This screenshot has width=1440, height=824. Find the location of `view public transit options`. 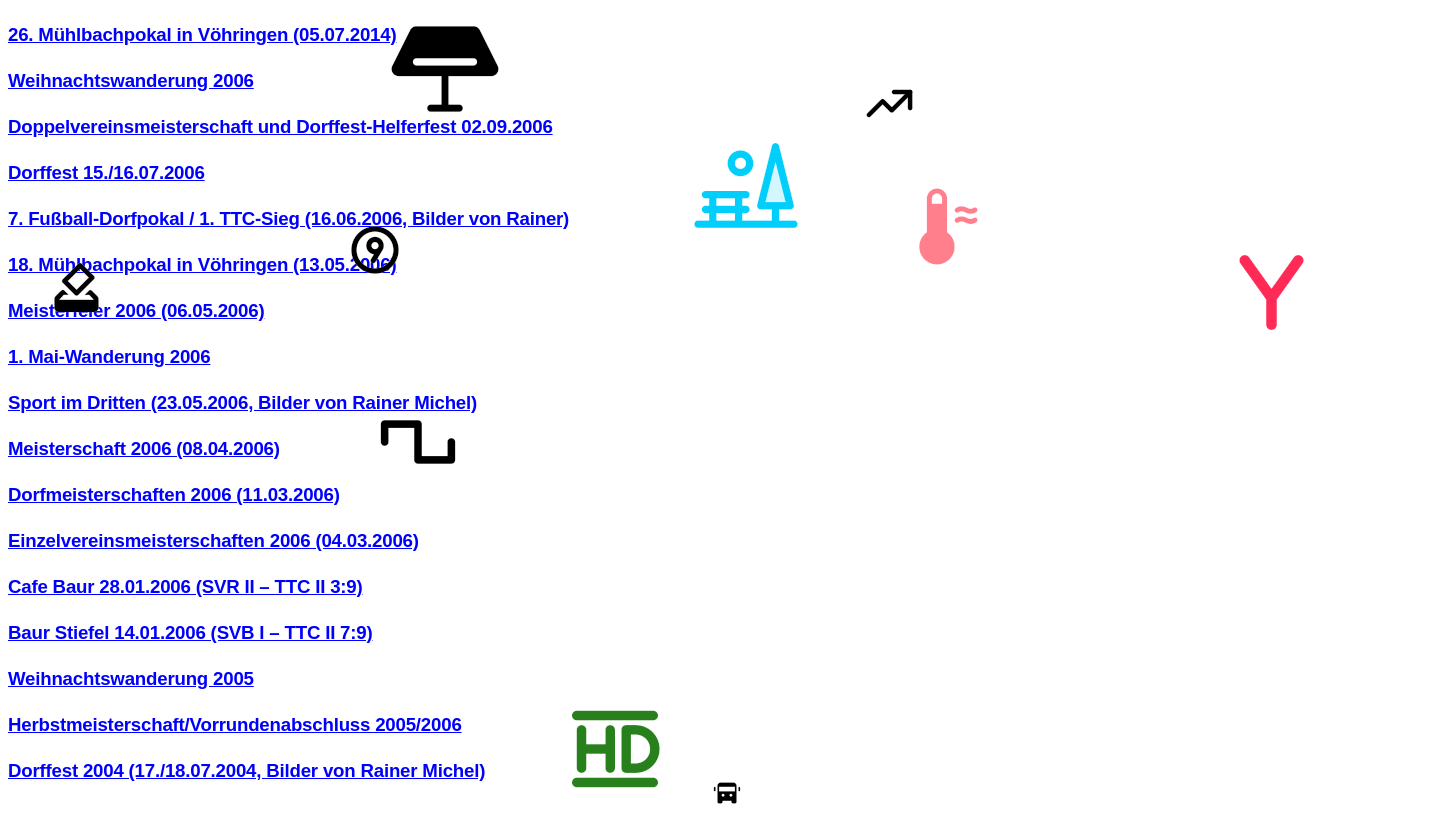

view public transit options is located at coordinates (727, 793).